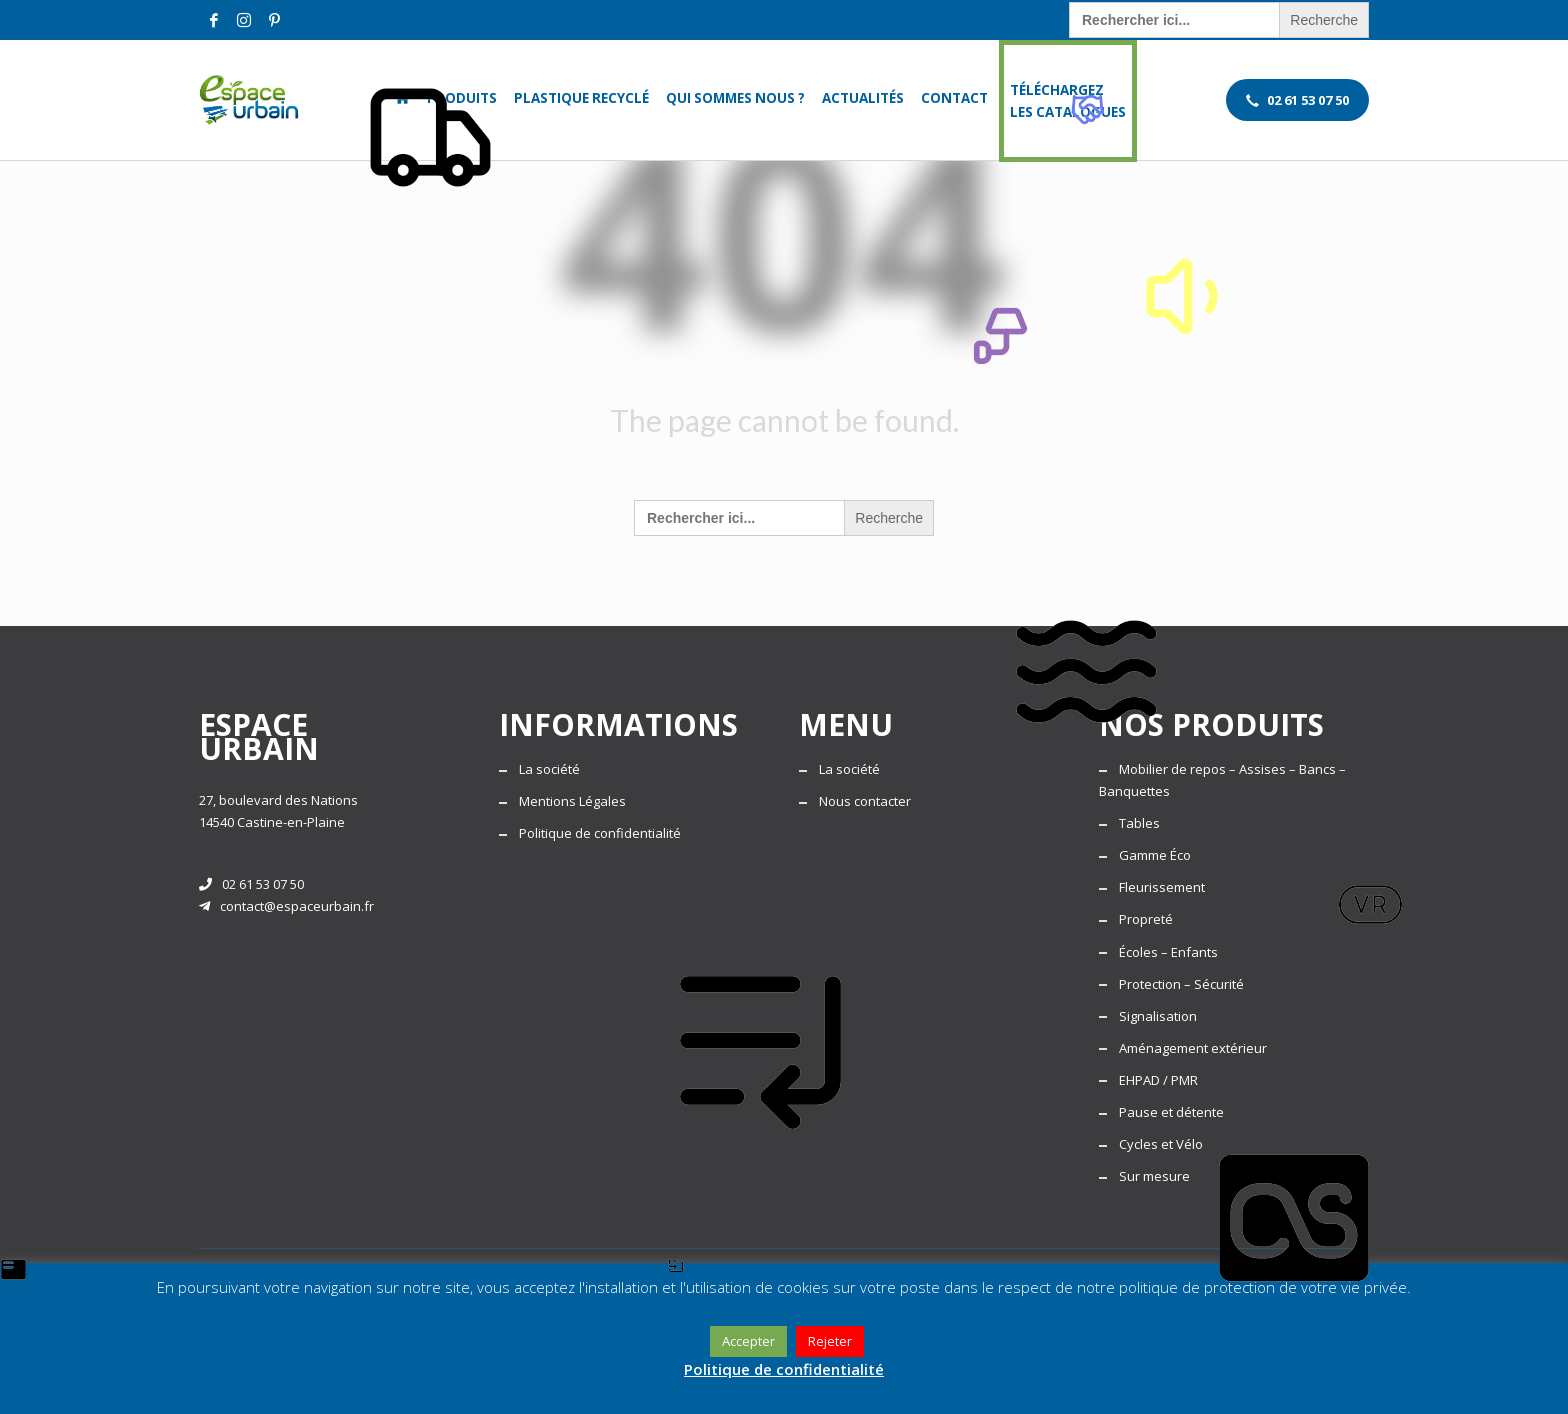 The width and height of the screenshot is (1568, 1414). Describe the element at coordinates (1000, 334) in the screenshot. I see `select a wall-mounted light fixture` at that location.